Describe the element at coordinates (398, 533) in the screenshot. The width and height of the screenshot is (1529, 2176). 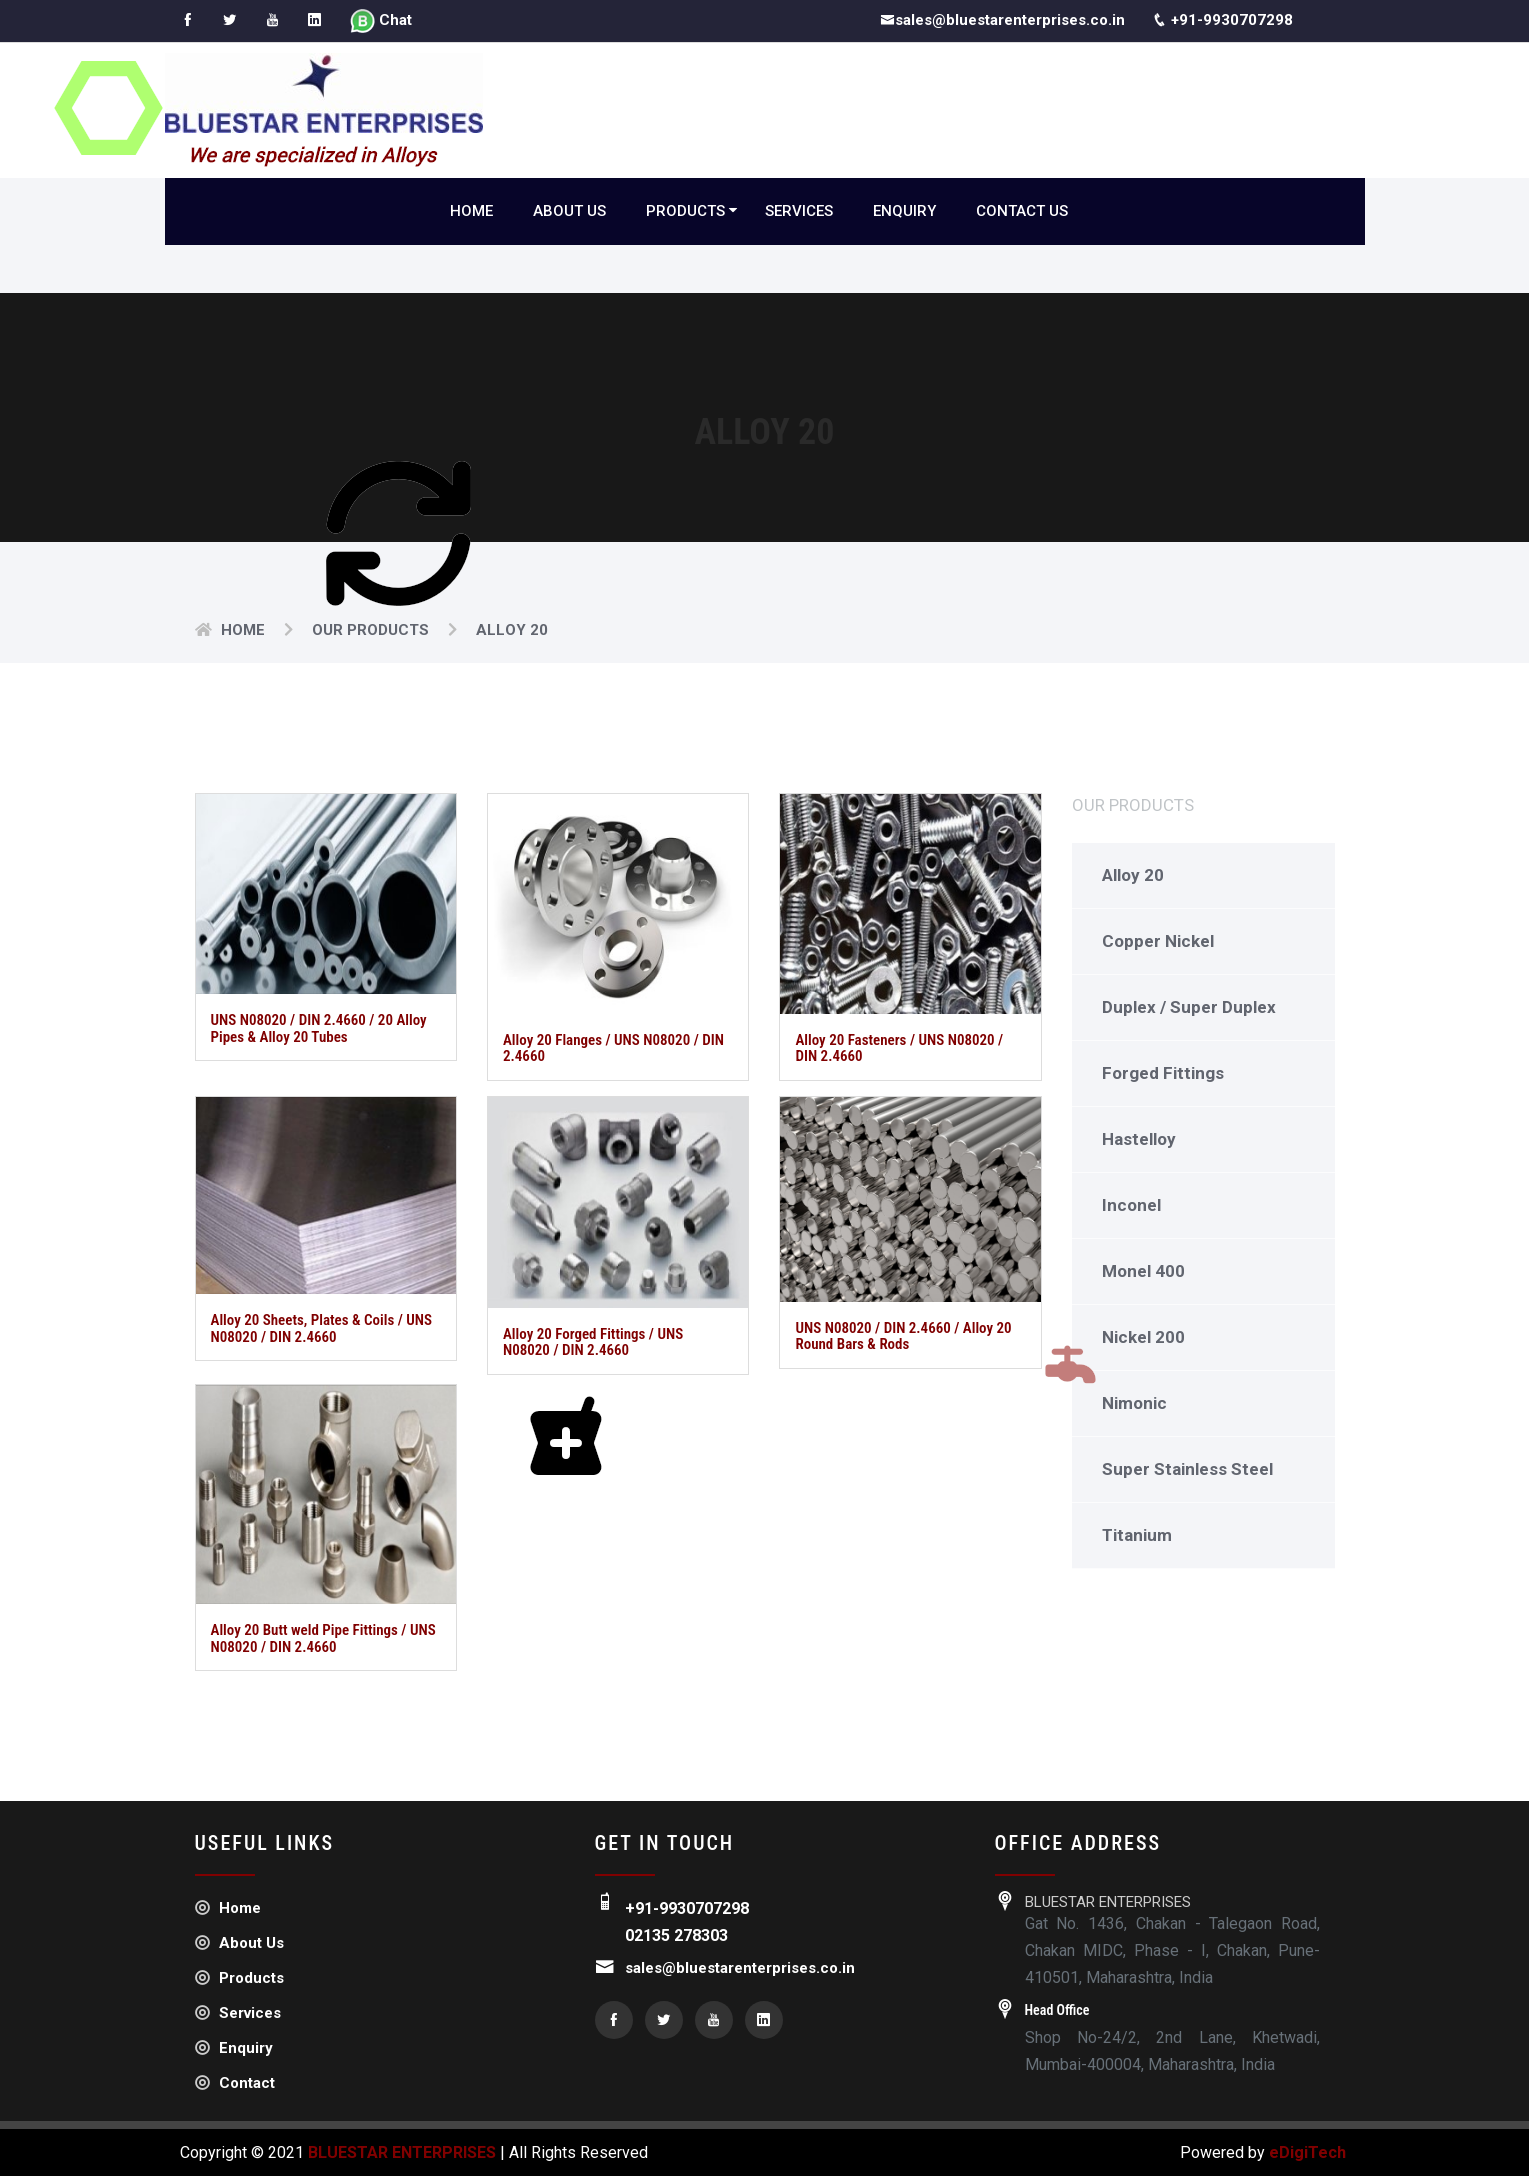
I see `refresh or reload content` at that location.